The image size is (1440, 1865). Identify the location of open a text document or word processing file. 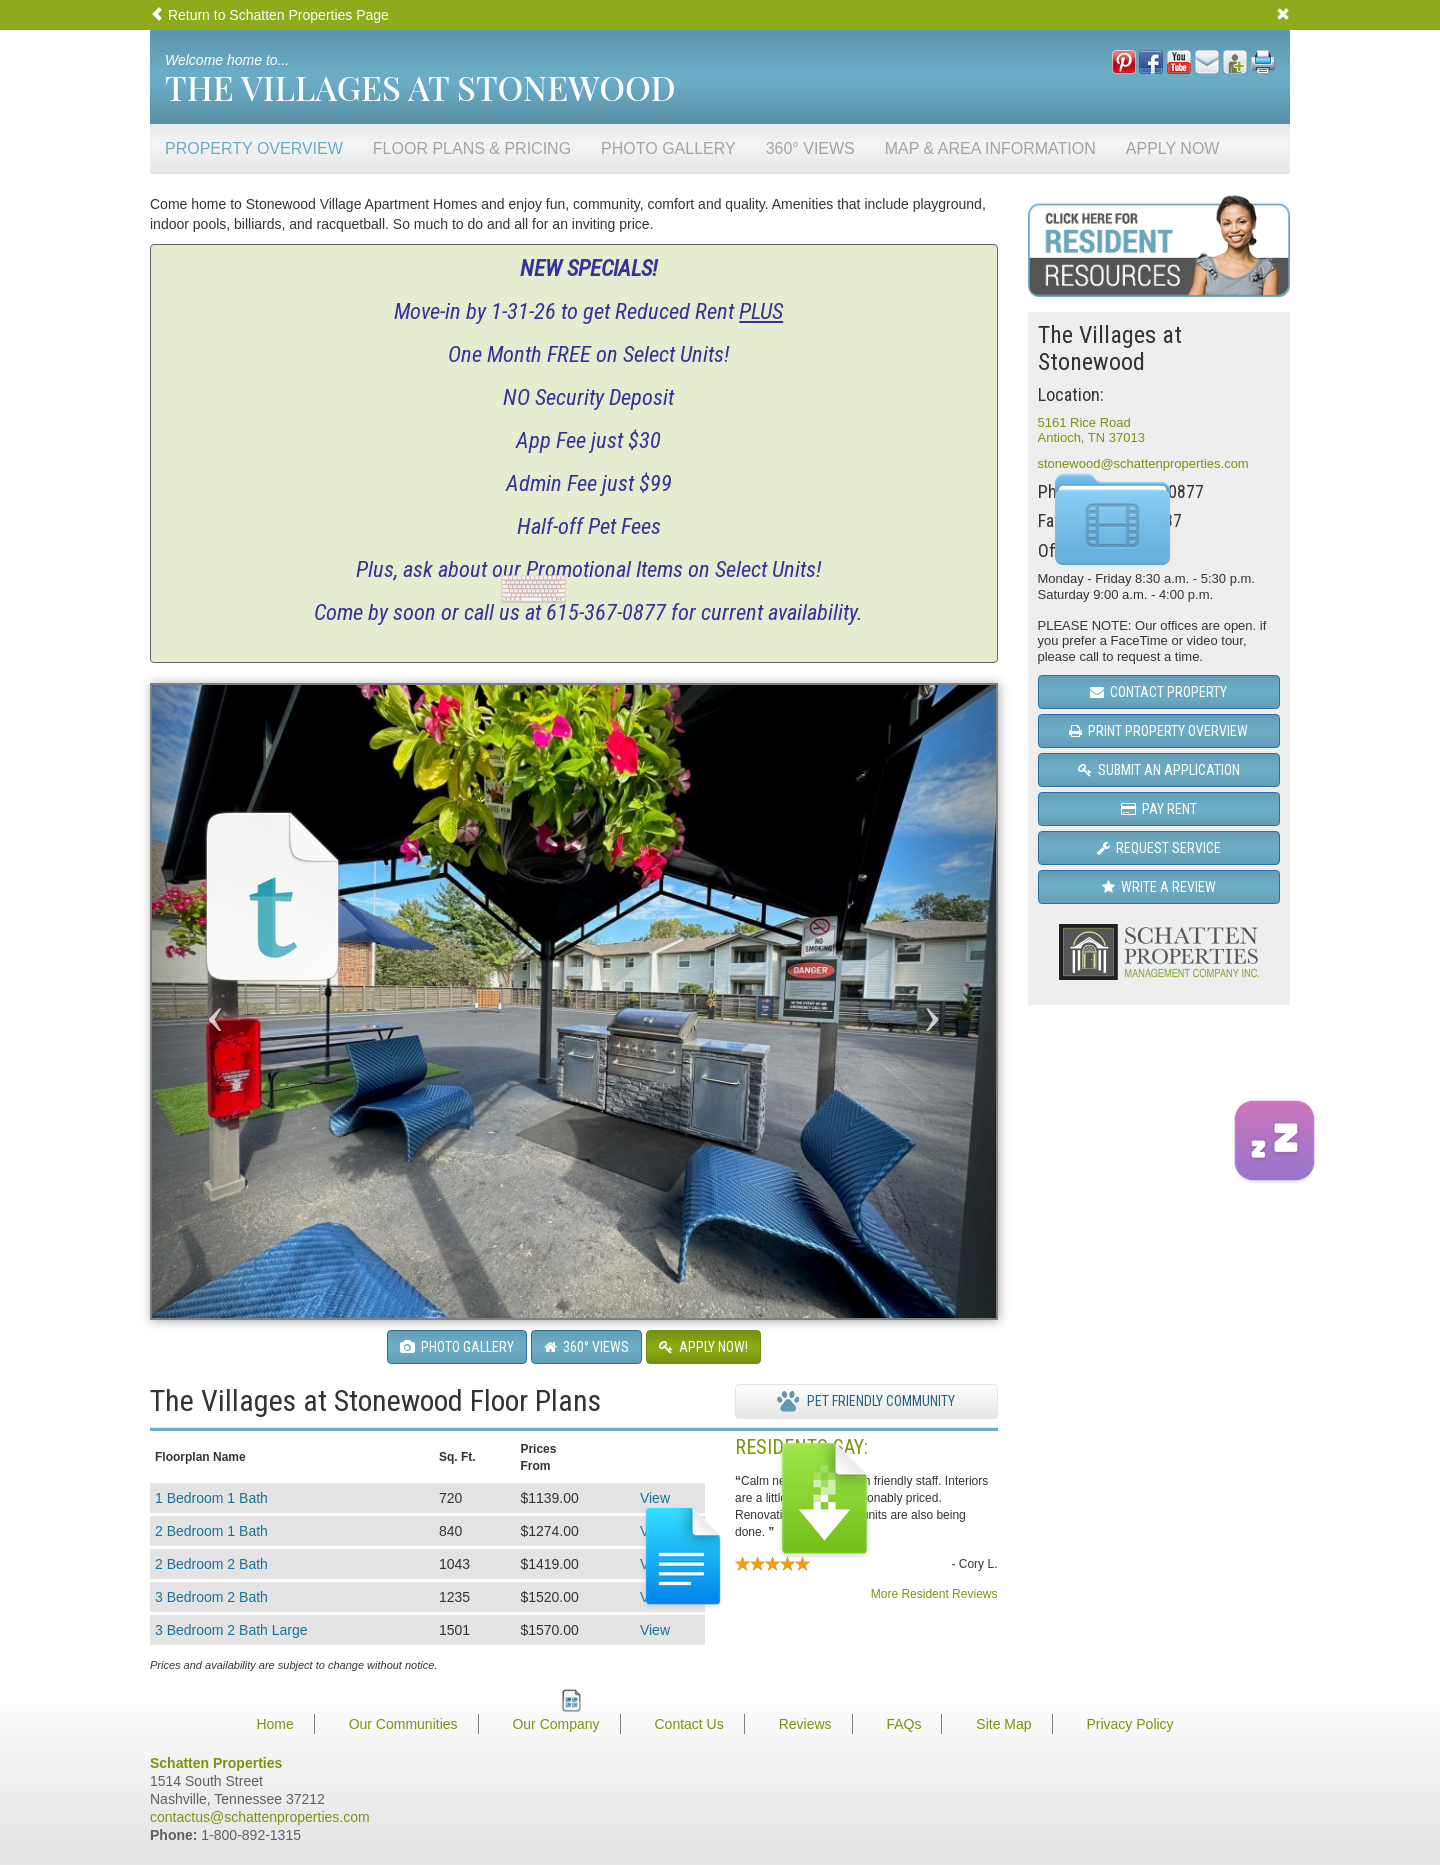
(683, 1558).